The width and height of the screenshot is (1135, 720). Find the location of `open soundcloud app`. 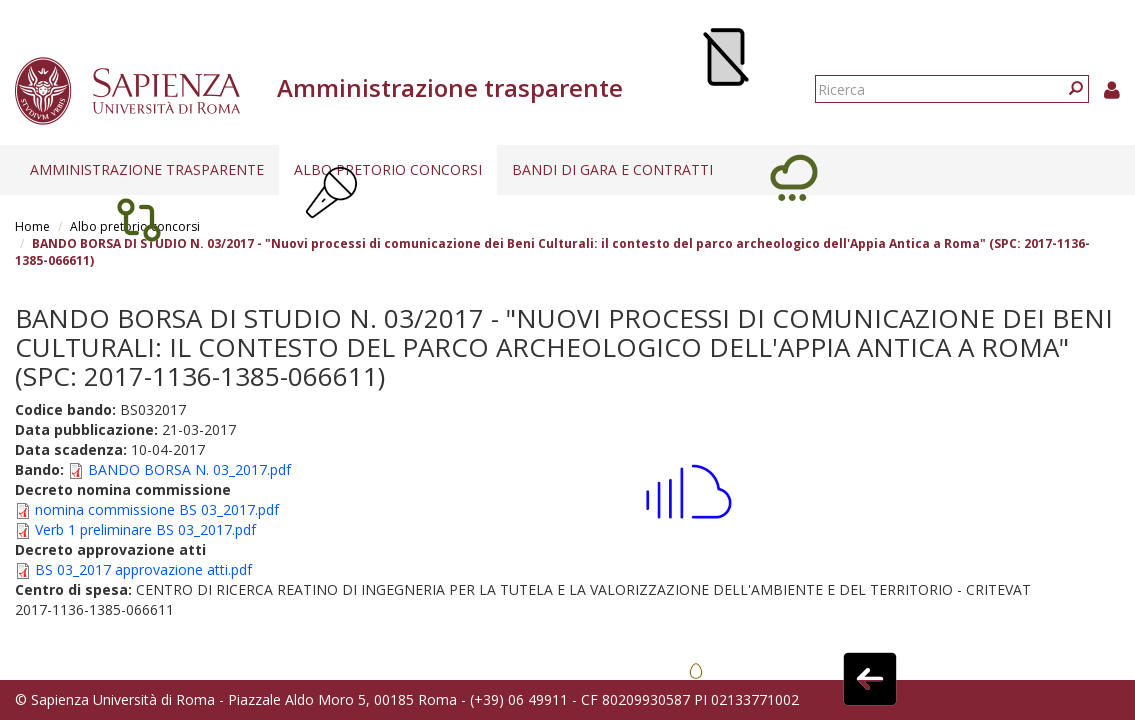

open soundcloud app is located at coordinates (687, 494).